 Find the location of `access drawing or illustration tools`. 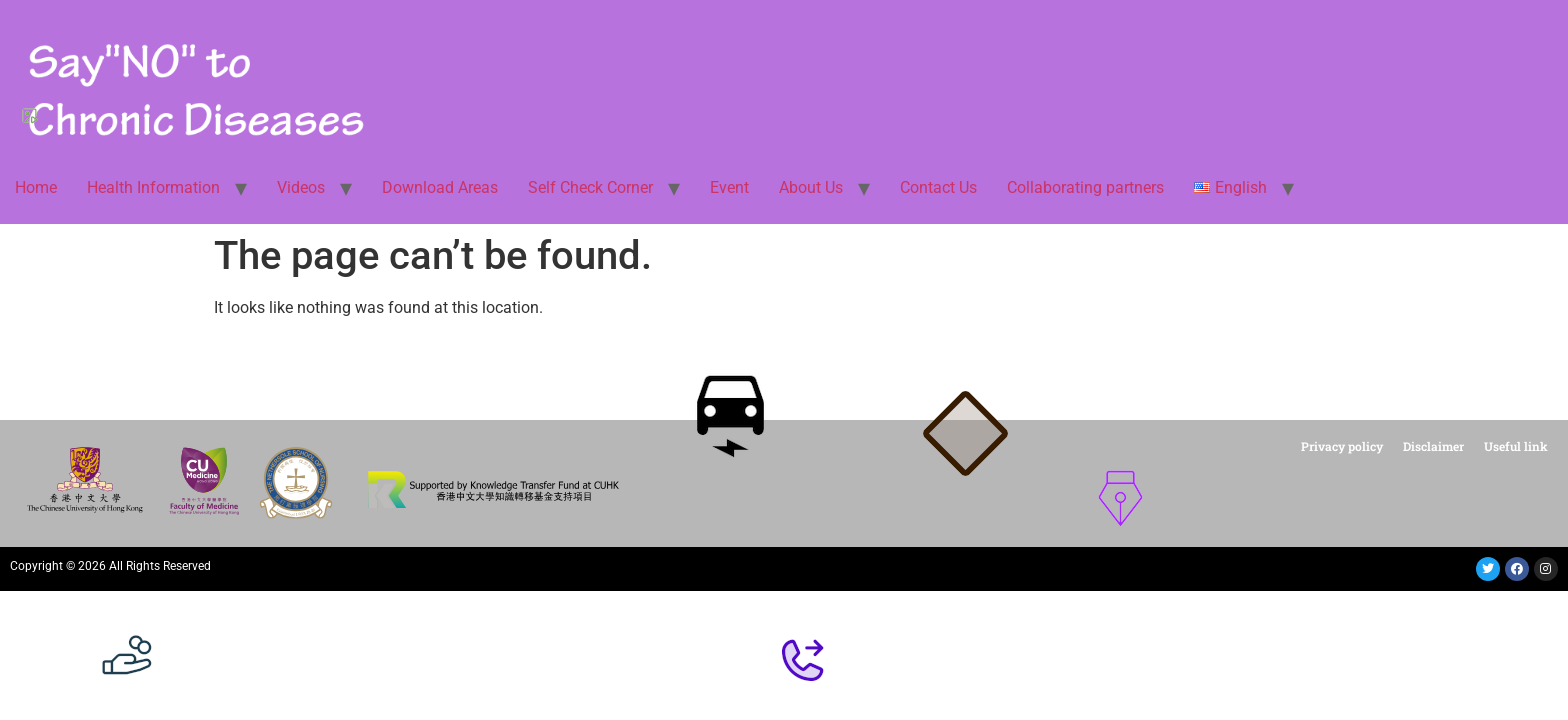

access drawing or illustration tools is located at coordinates (1120, 496).